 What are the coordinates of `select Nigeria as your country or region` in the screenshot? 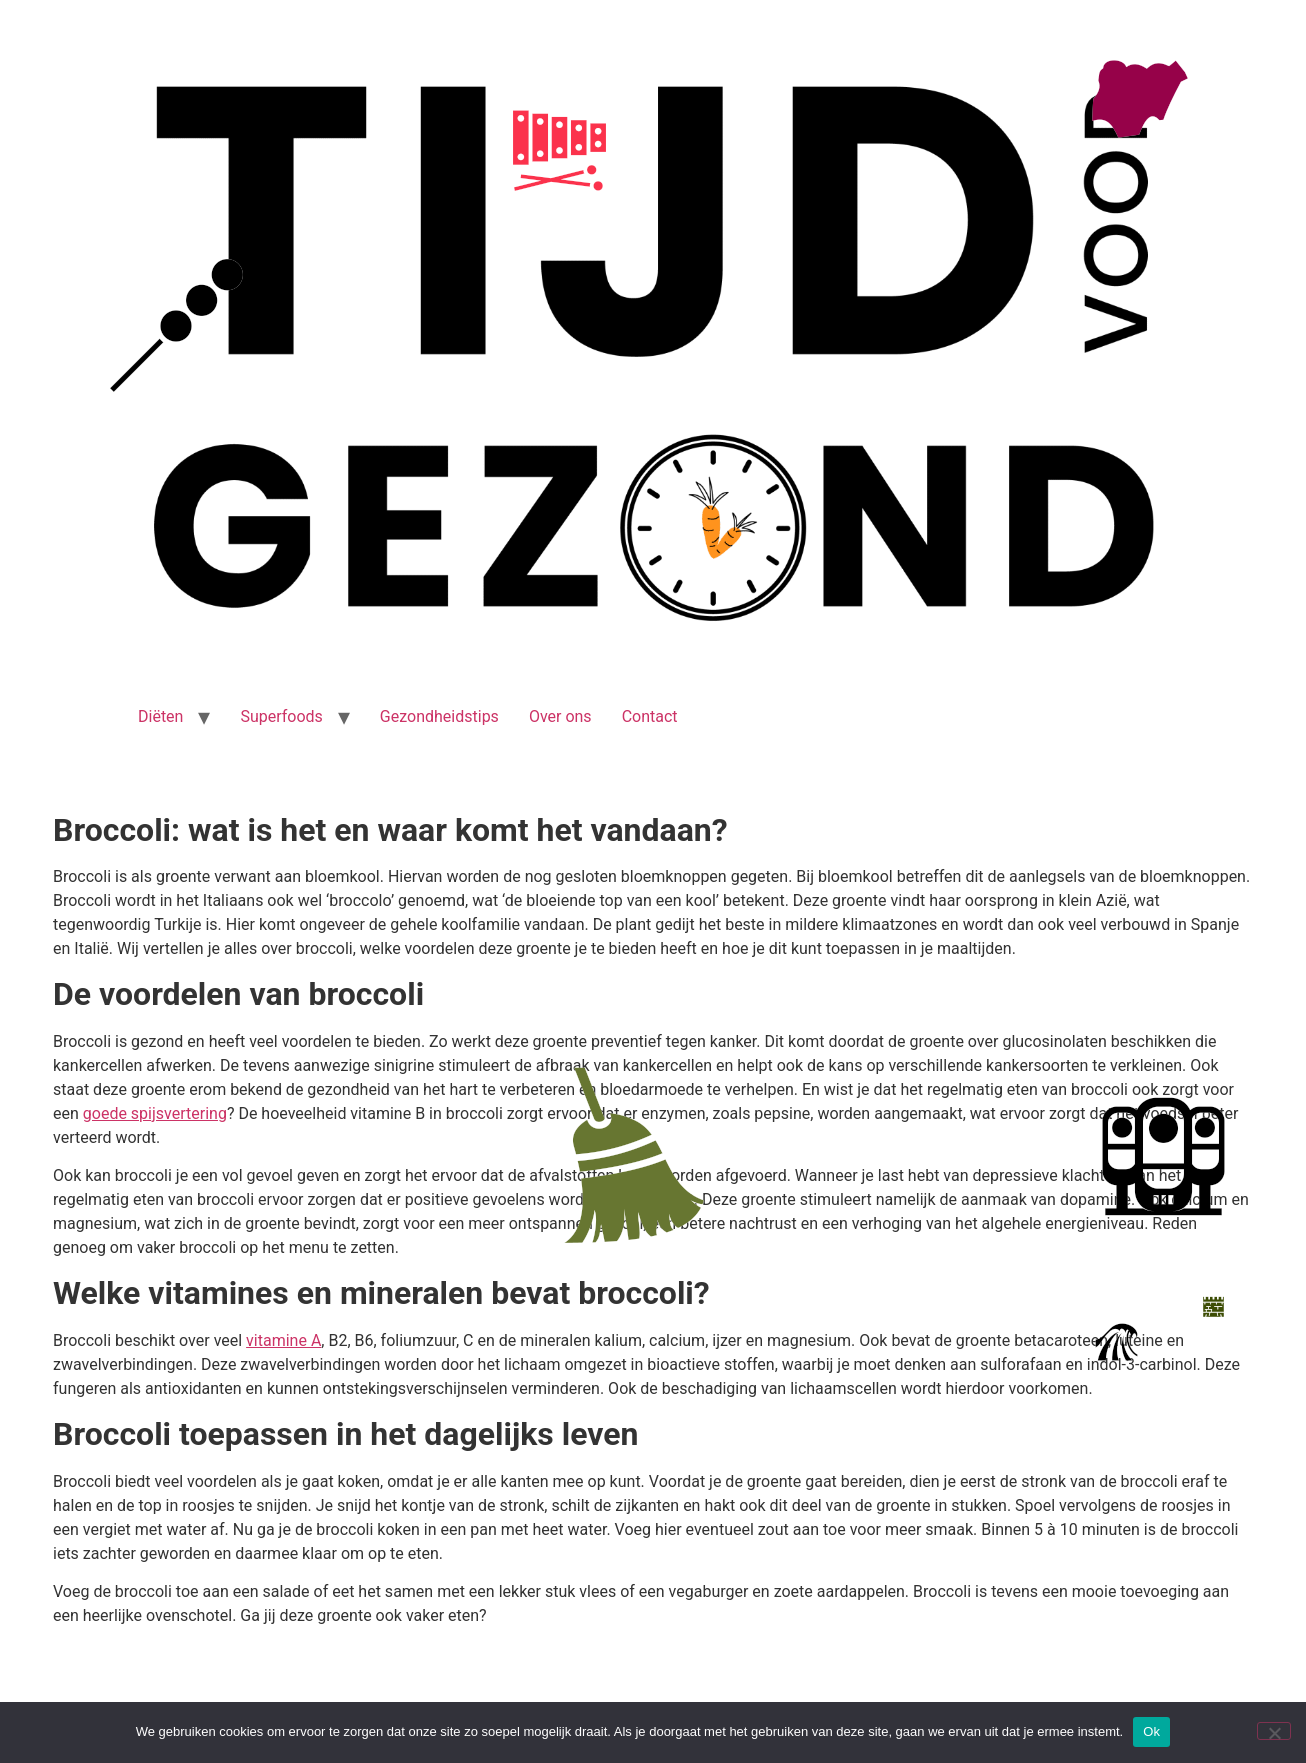 It's located at (1140, 99).